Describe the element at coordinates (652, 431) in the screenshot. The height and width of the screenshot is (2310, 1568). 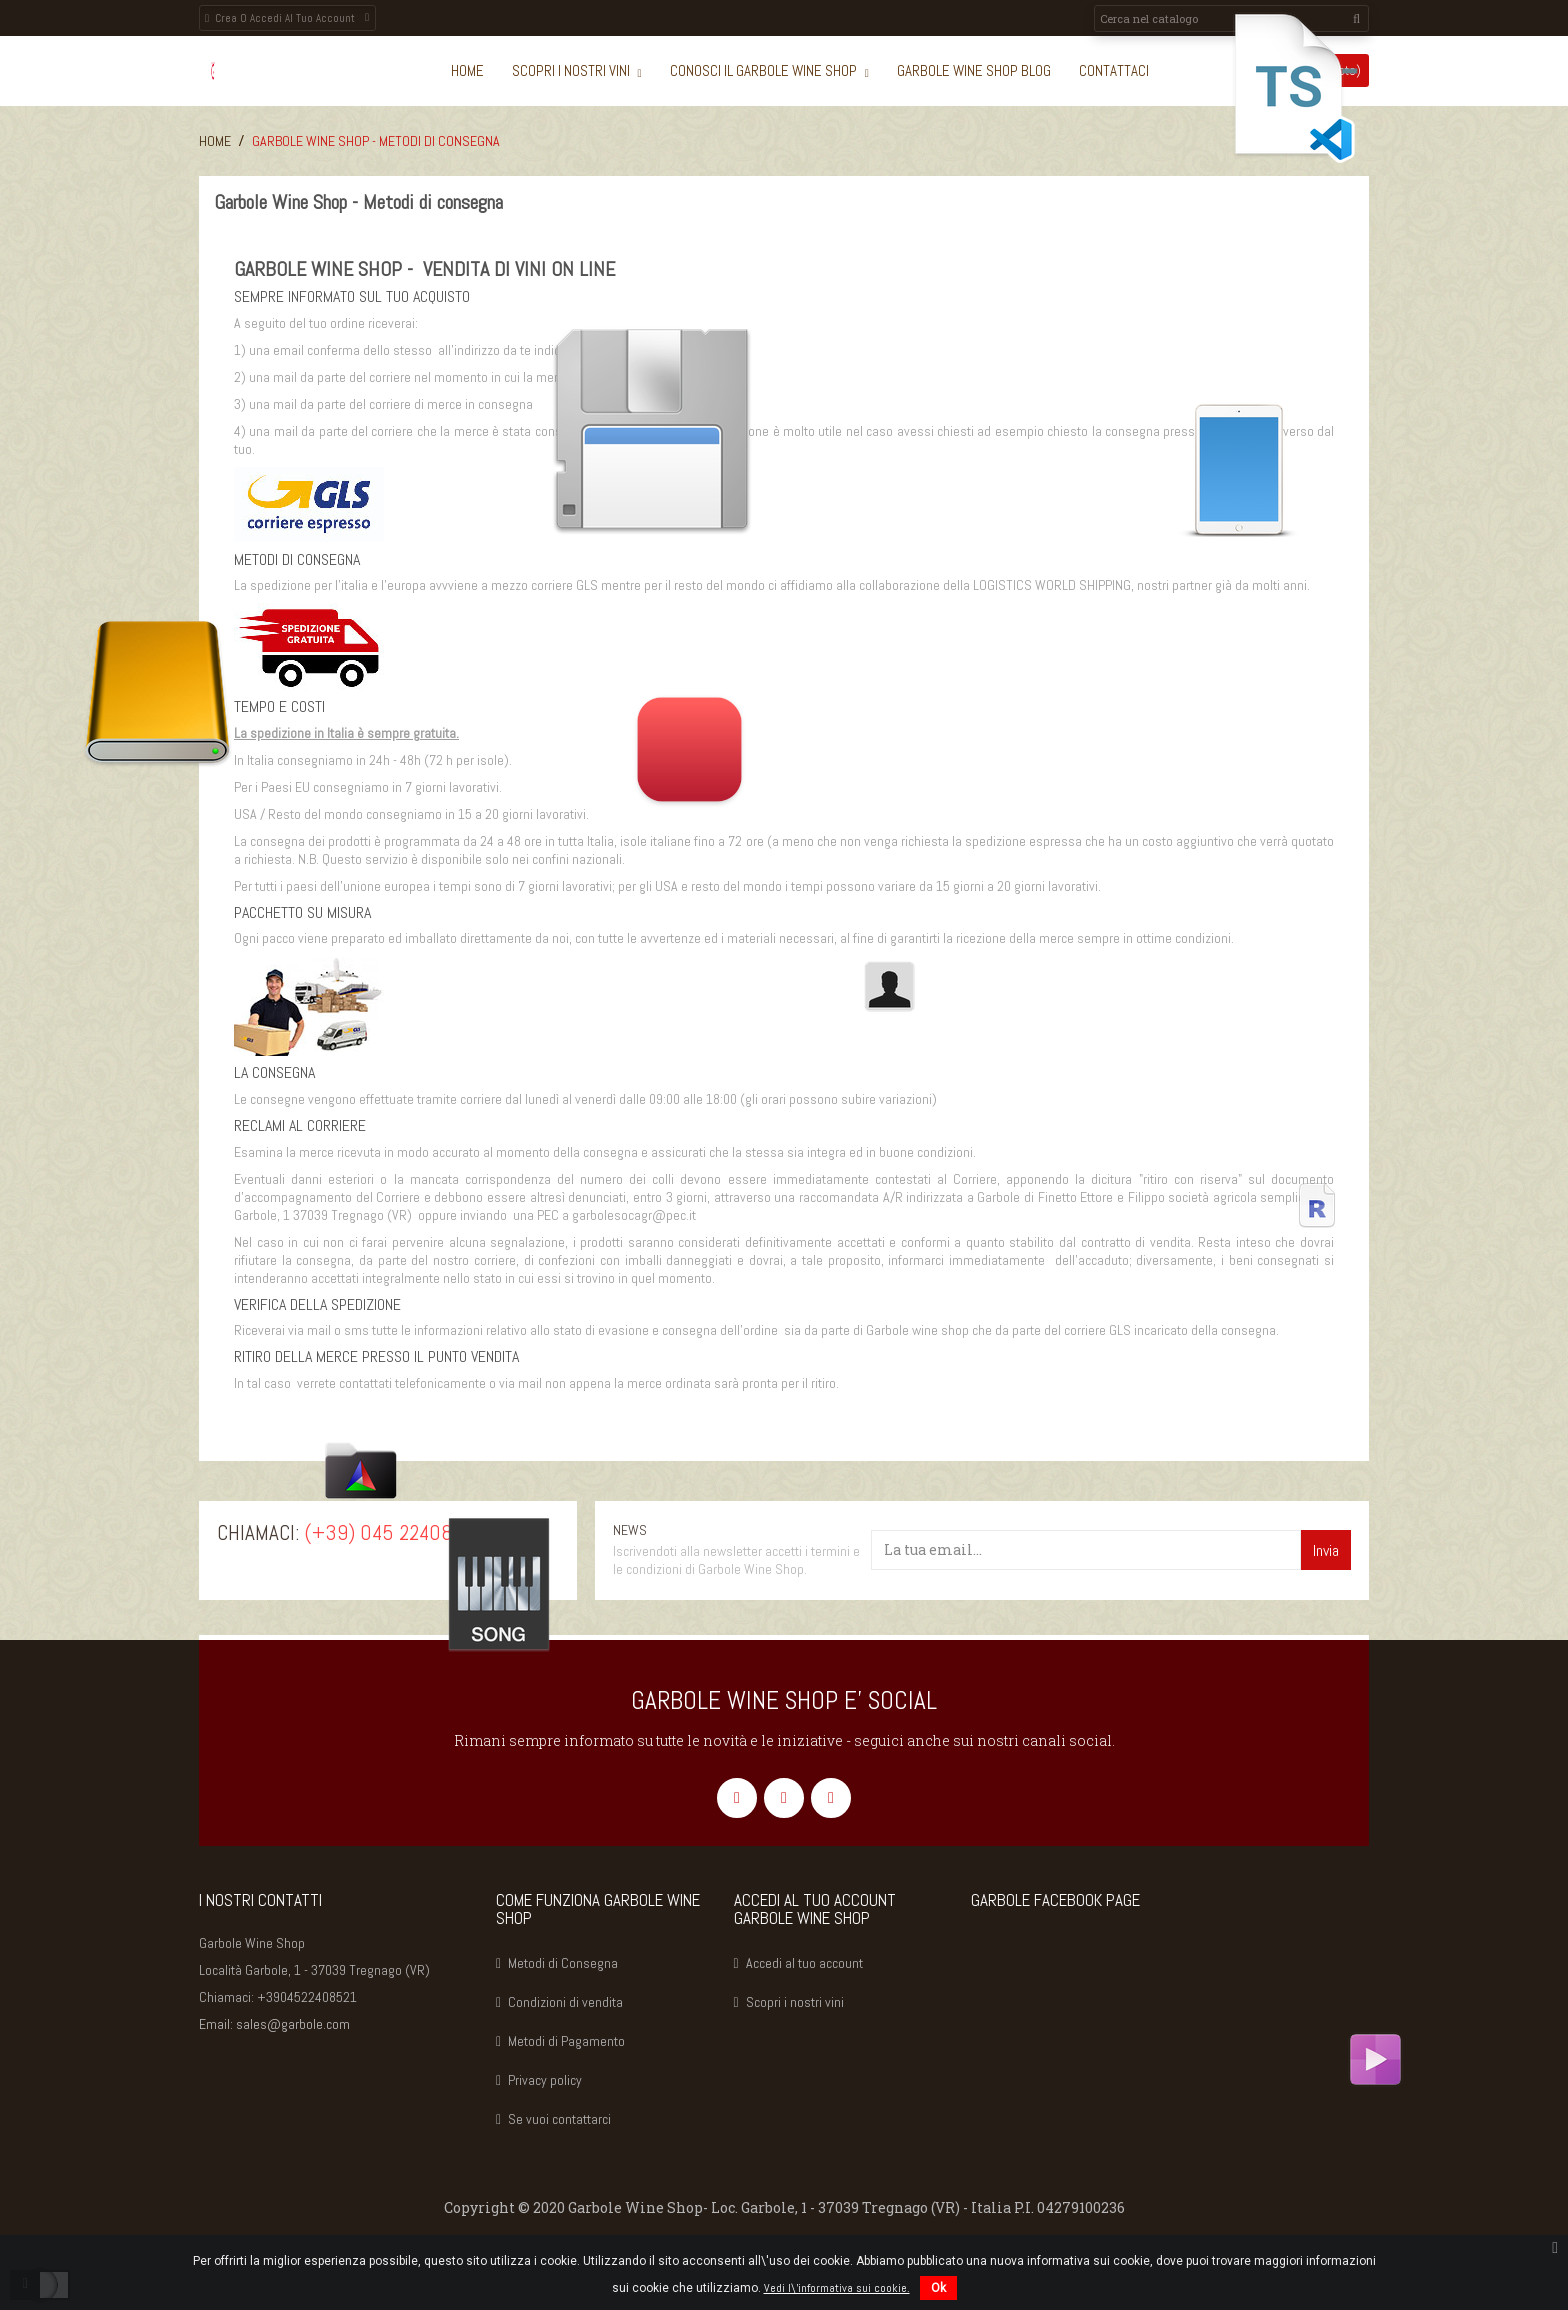
I see `magneto-optical disk drive or storage device` at that location.